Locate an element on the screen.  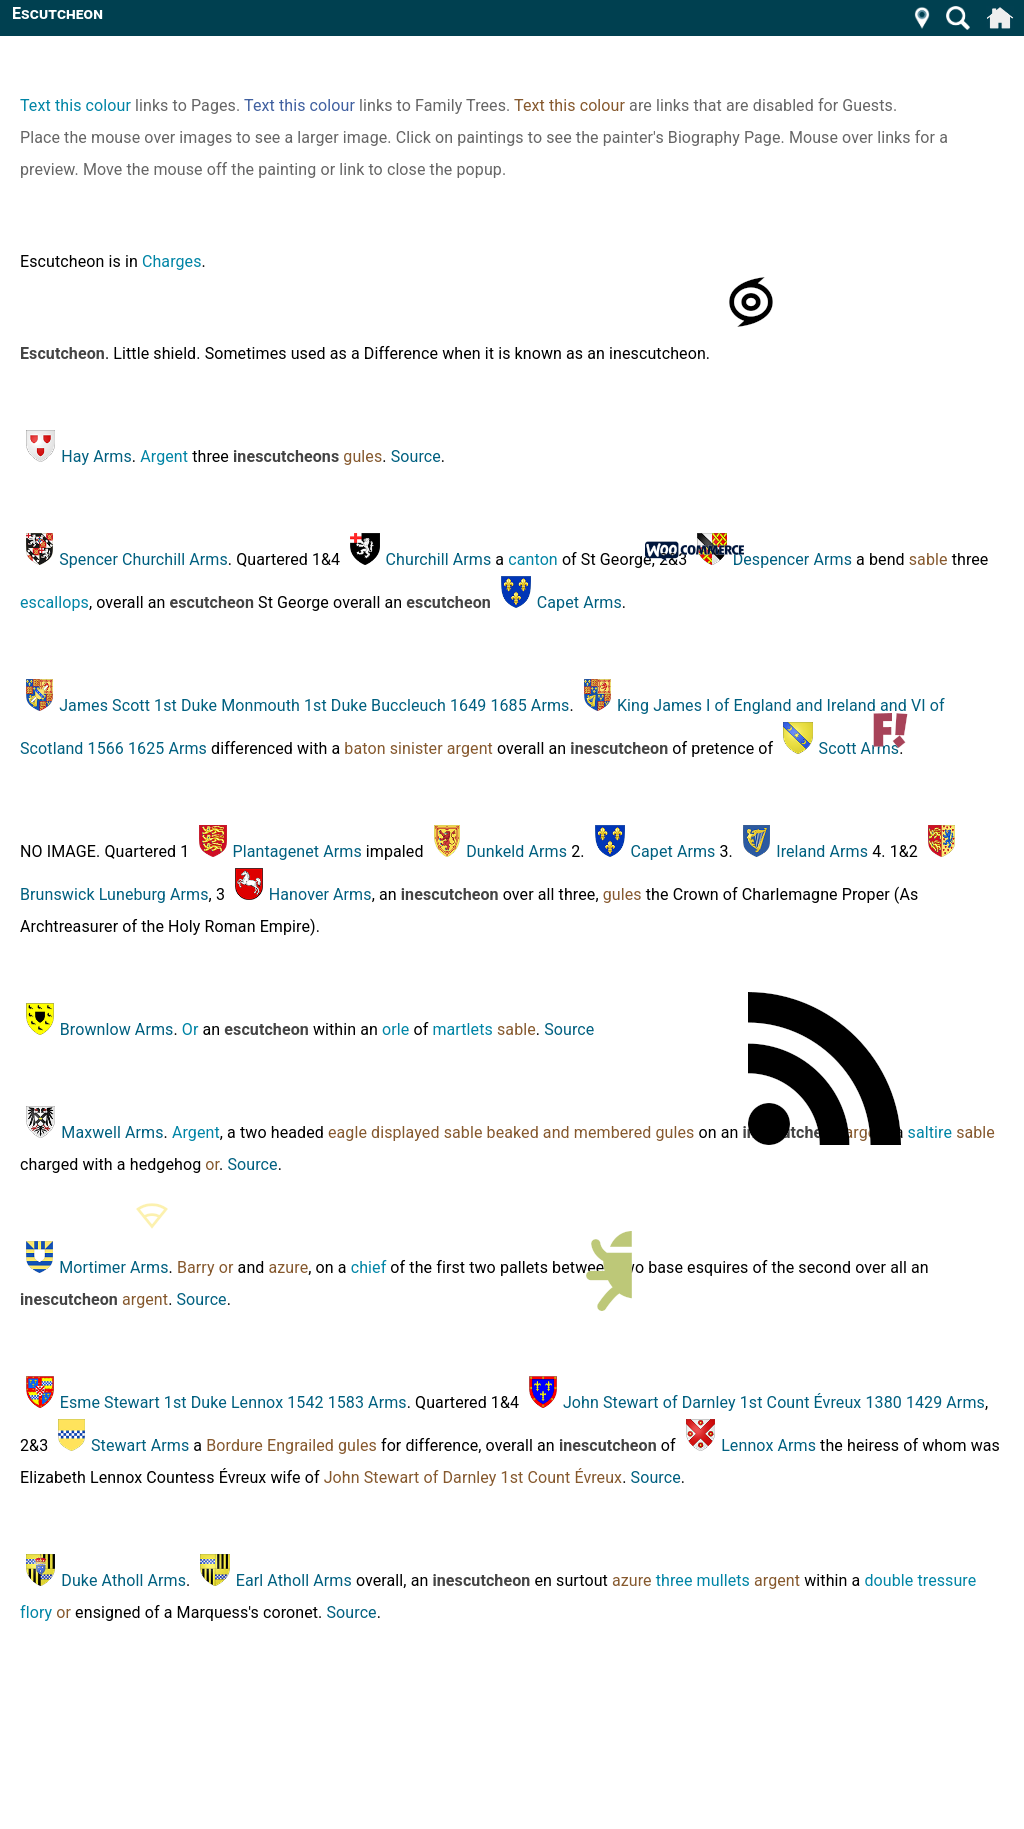
Fritz! brand logo is located at coordinates (890, 730).